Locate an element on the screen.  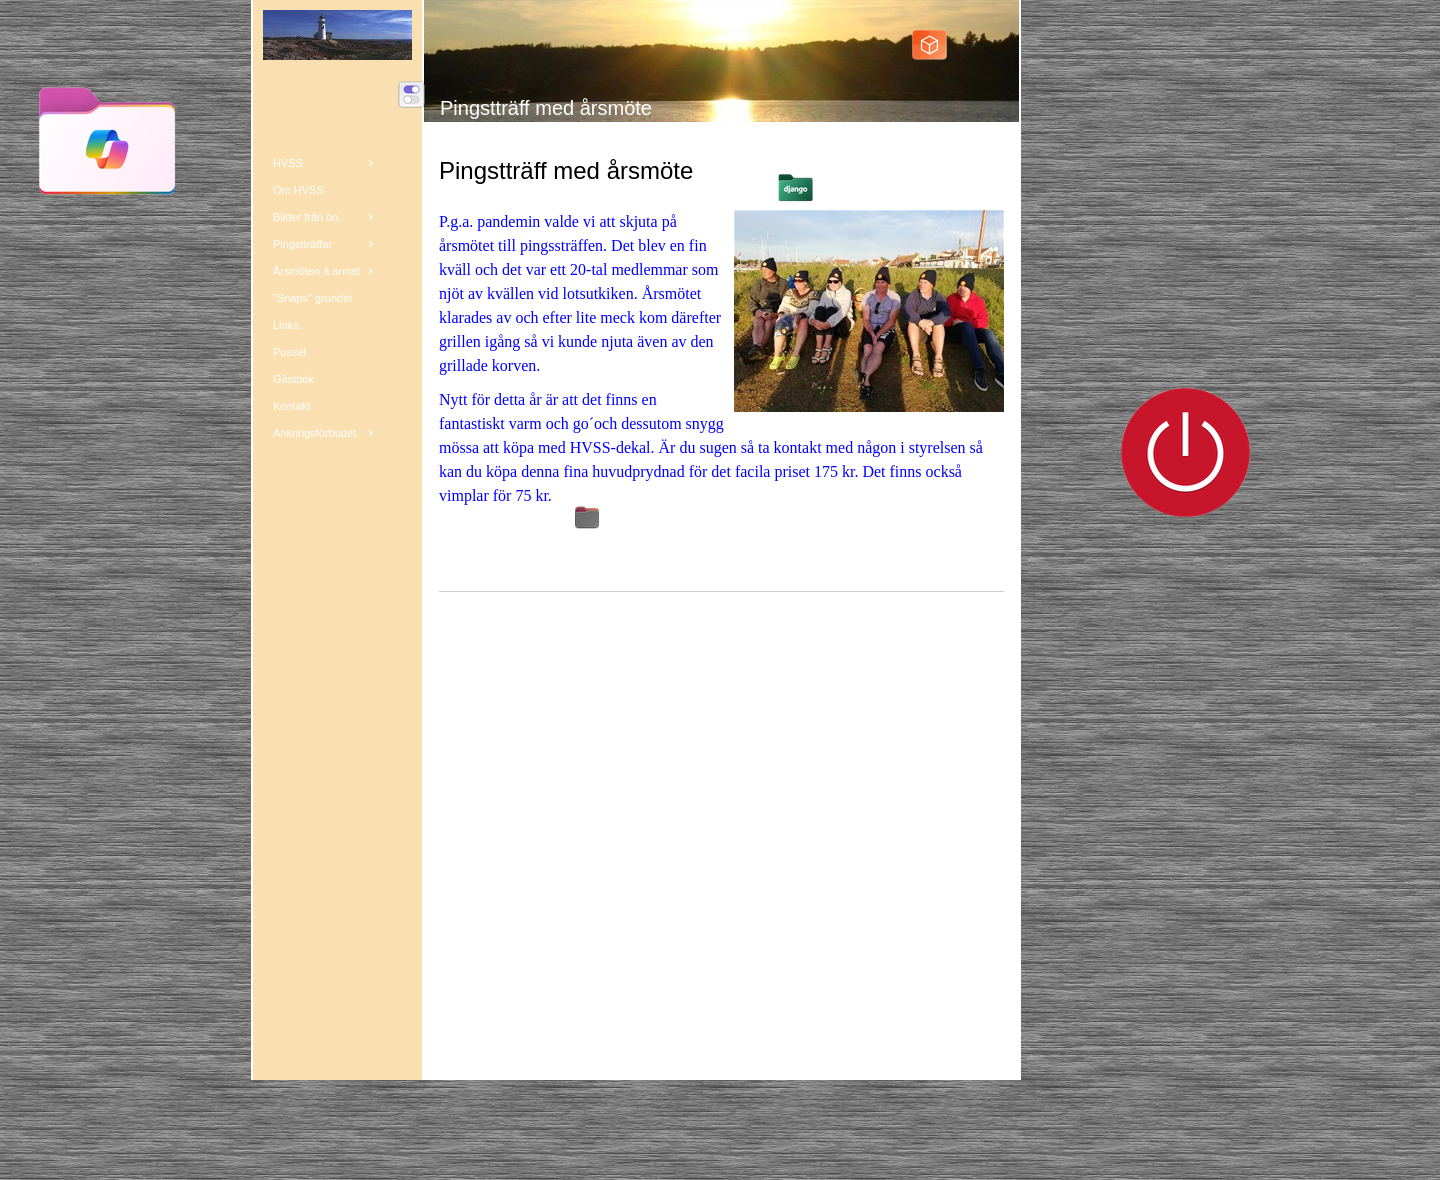
open a folder or directory is located at coordinates (587, 517).